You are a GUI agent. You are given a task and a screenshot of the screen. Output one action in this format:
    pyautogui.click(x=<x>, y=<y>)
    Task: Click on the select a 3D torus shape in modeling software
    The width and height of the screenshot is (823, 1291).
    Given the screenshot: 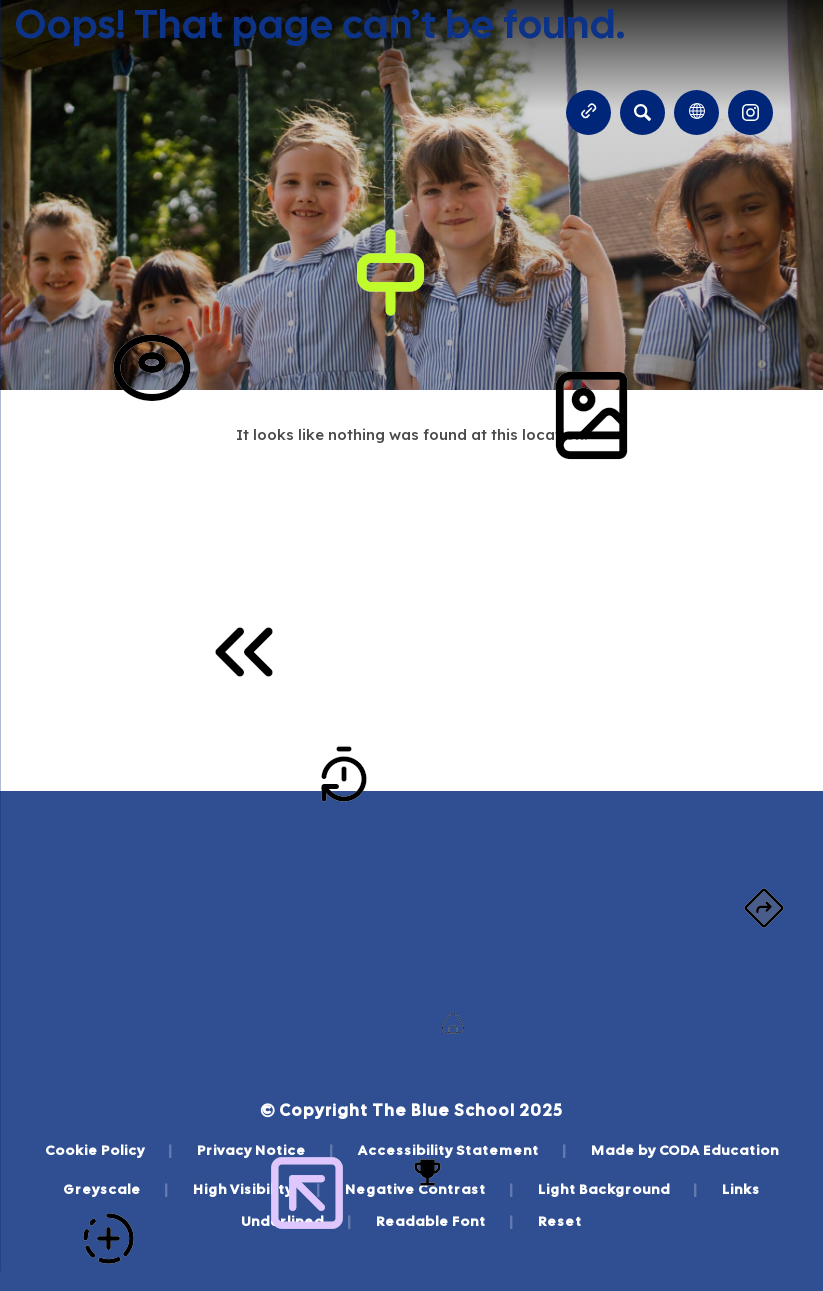 What is the action you would take?
    pyautogui.click(x=152, y=366)
    